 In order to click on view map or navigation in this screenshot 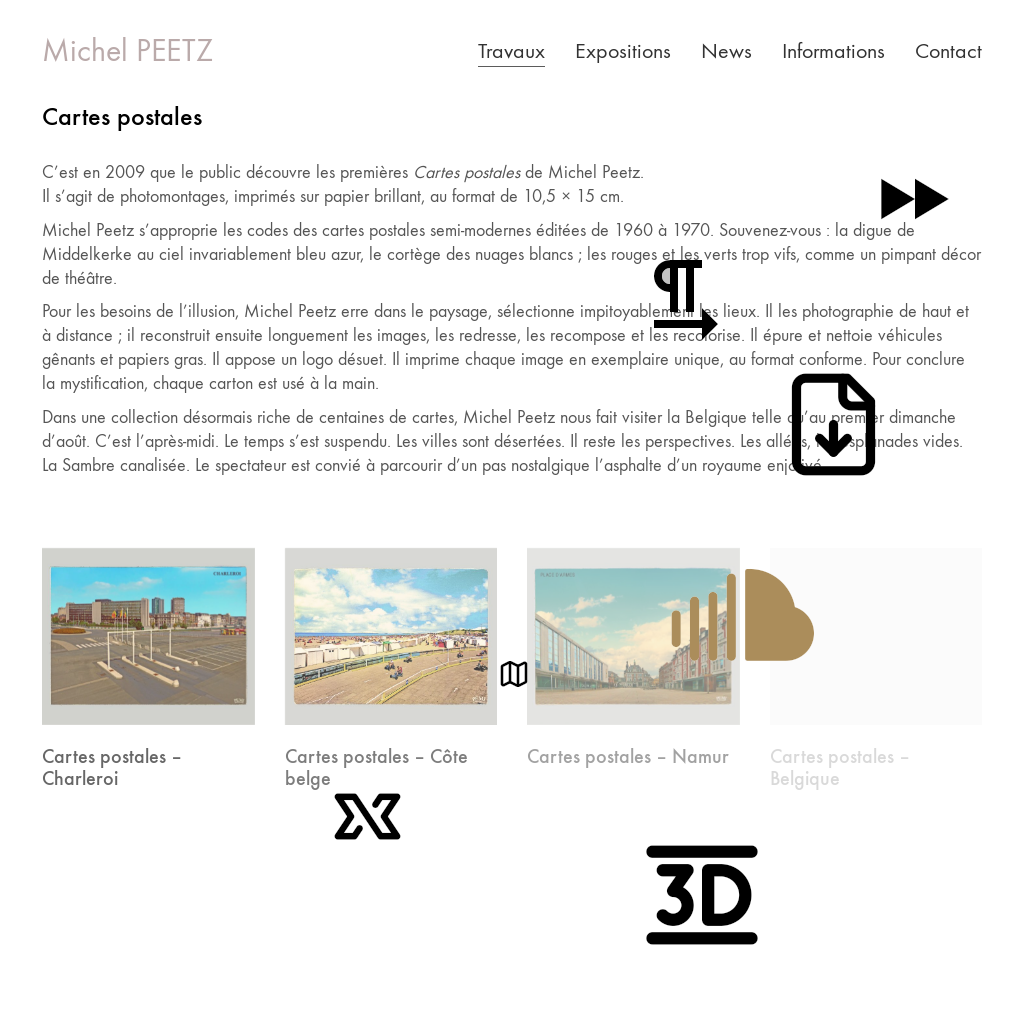, I will do `click(514, 674)`.